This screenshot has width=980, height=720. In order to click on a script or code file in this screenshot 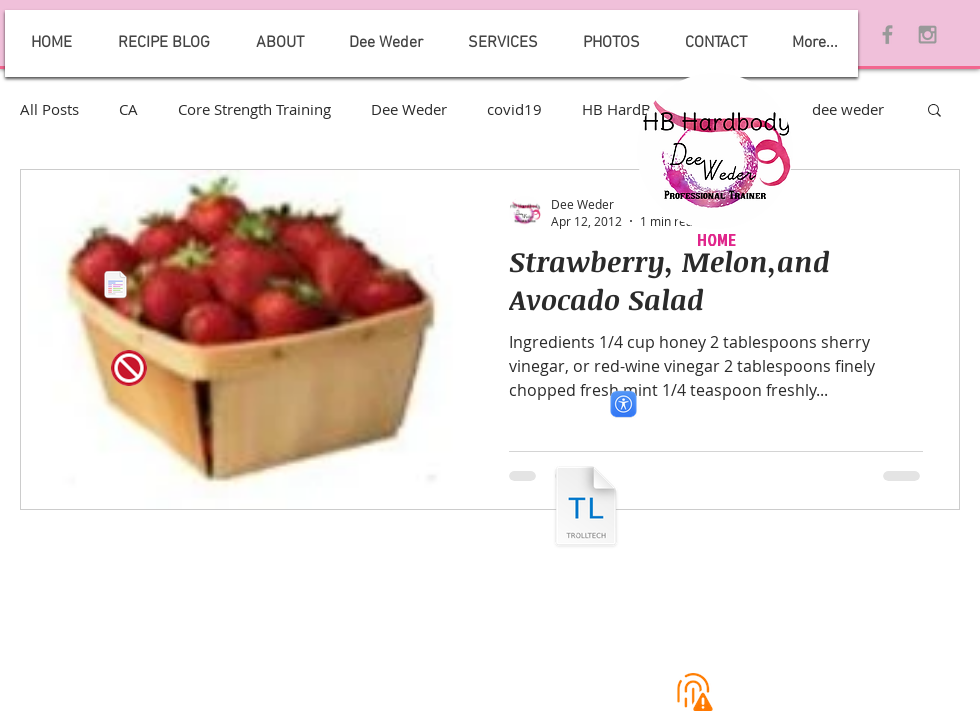, I will do `click(115, 284)`.